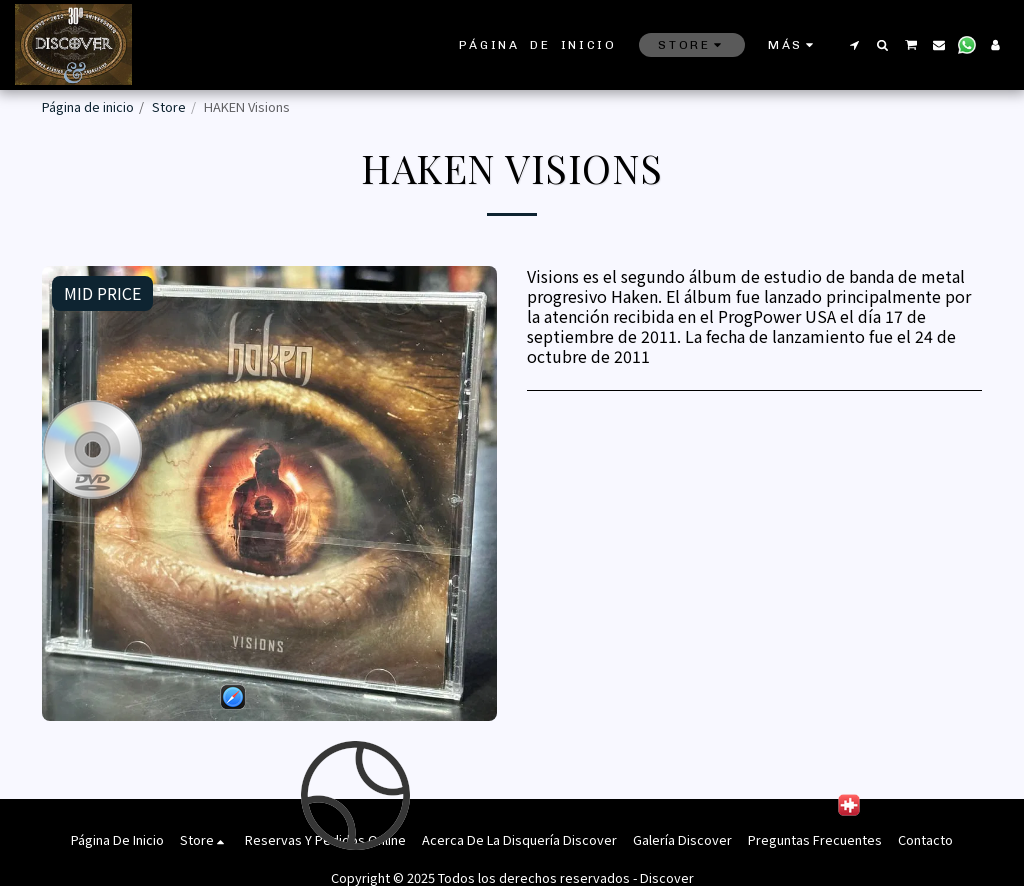 This screenshot has height=886, width=1024. Describe the element at coordinates (233, 697) in the screenshot. I see `open Safari web browser` at that location.